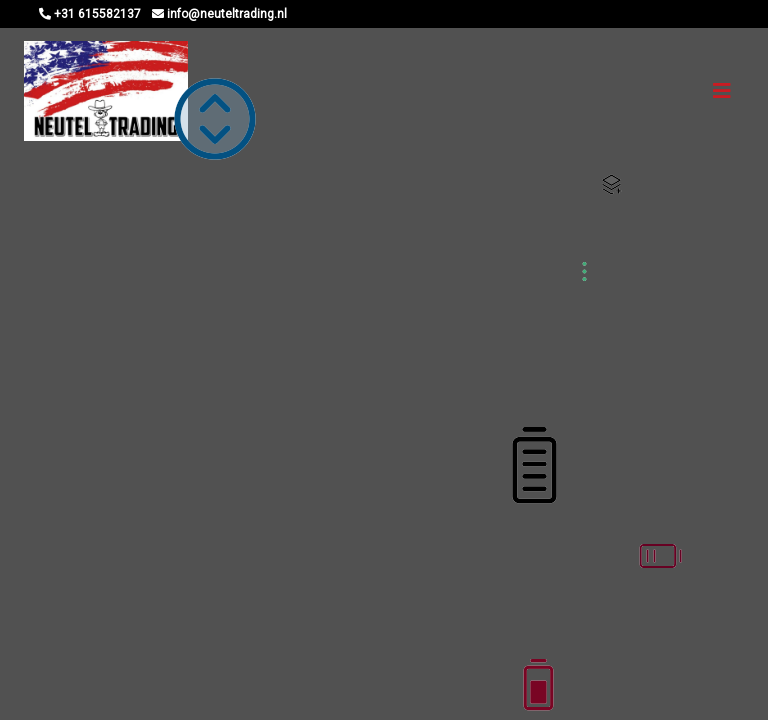 This screenshot has width=768, height=720. Describe the element at coordinates (215, 119) in the screenshot. I see `expand or collapse a section` at that location.